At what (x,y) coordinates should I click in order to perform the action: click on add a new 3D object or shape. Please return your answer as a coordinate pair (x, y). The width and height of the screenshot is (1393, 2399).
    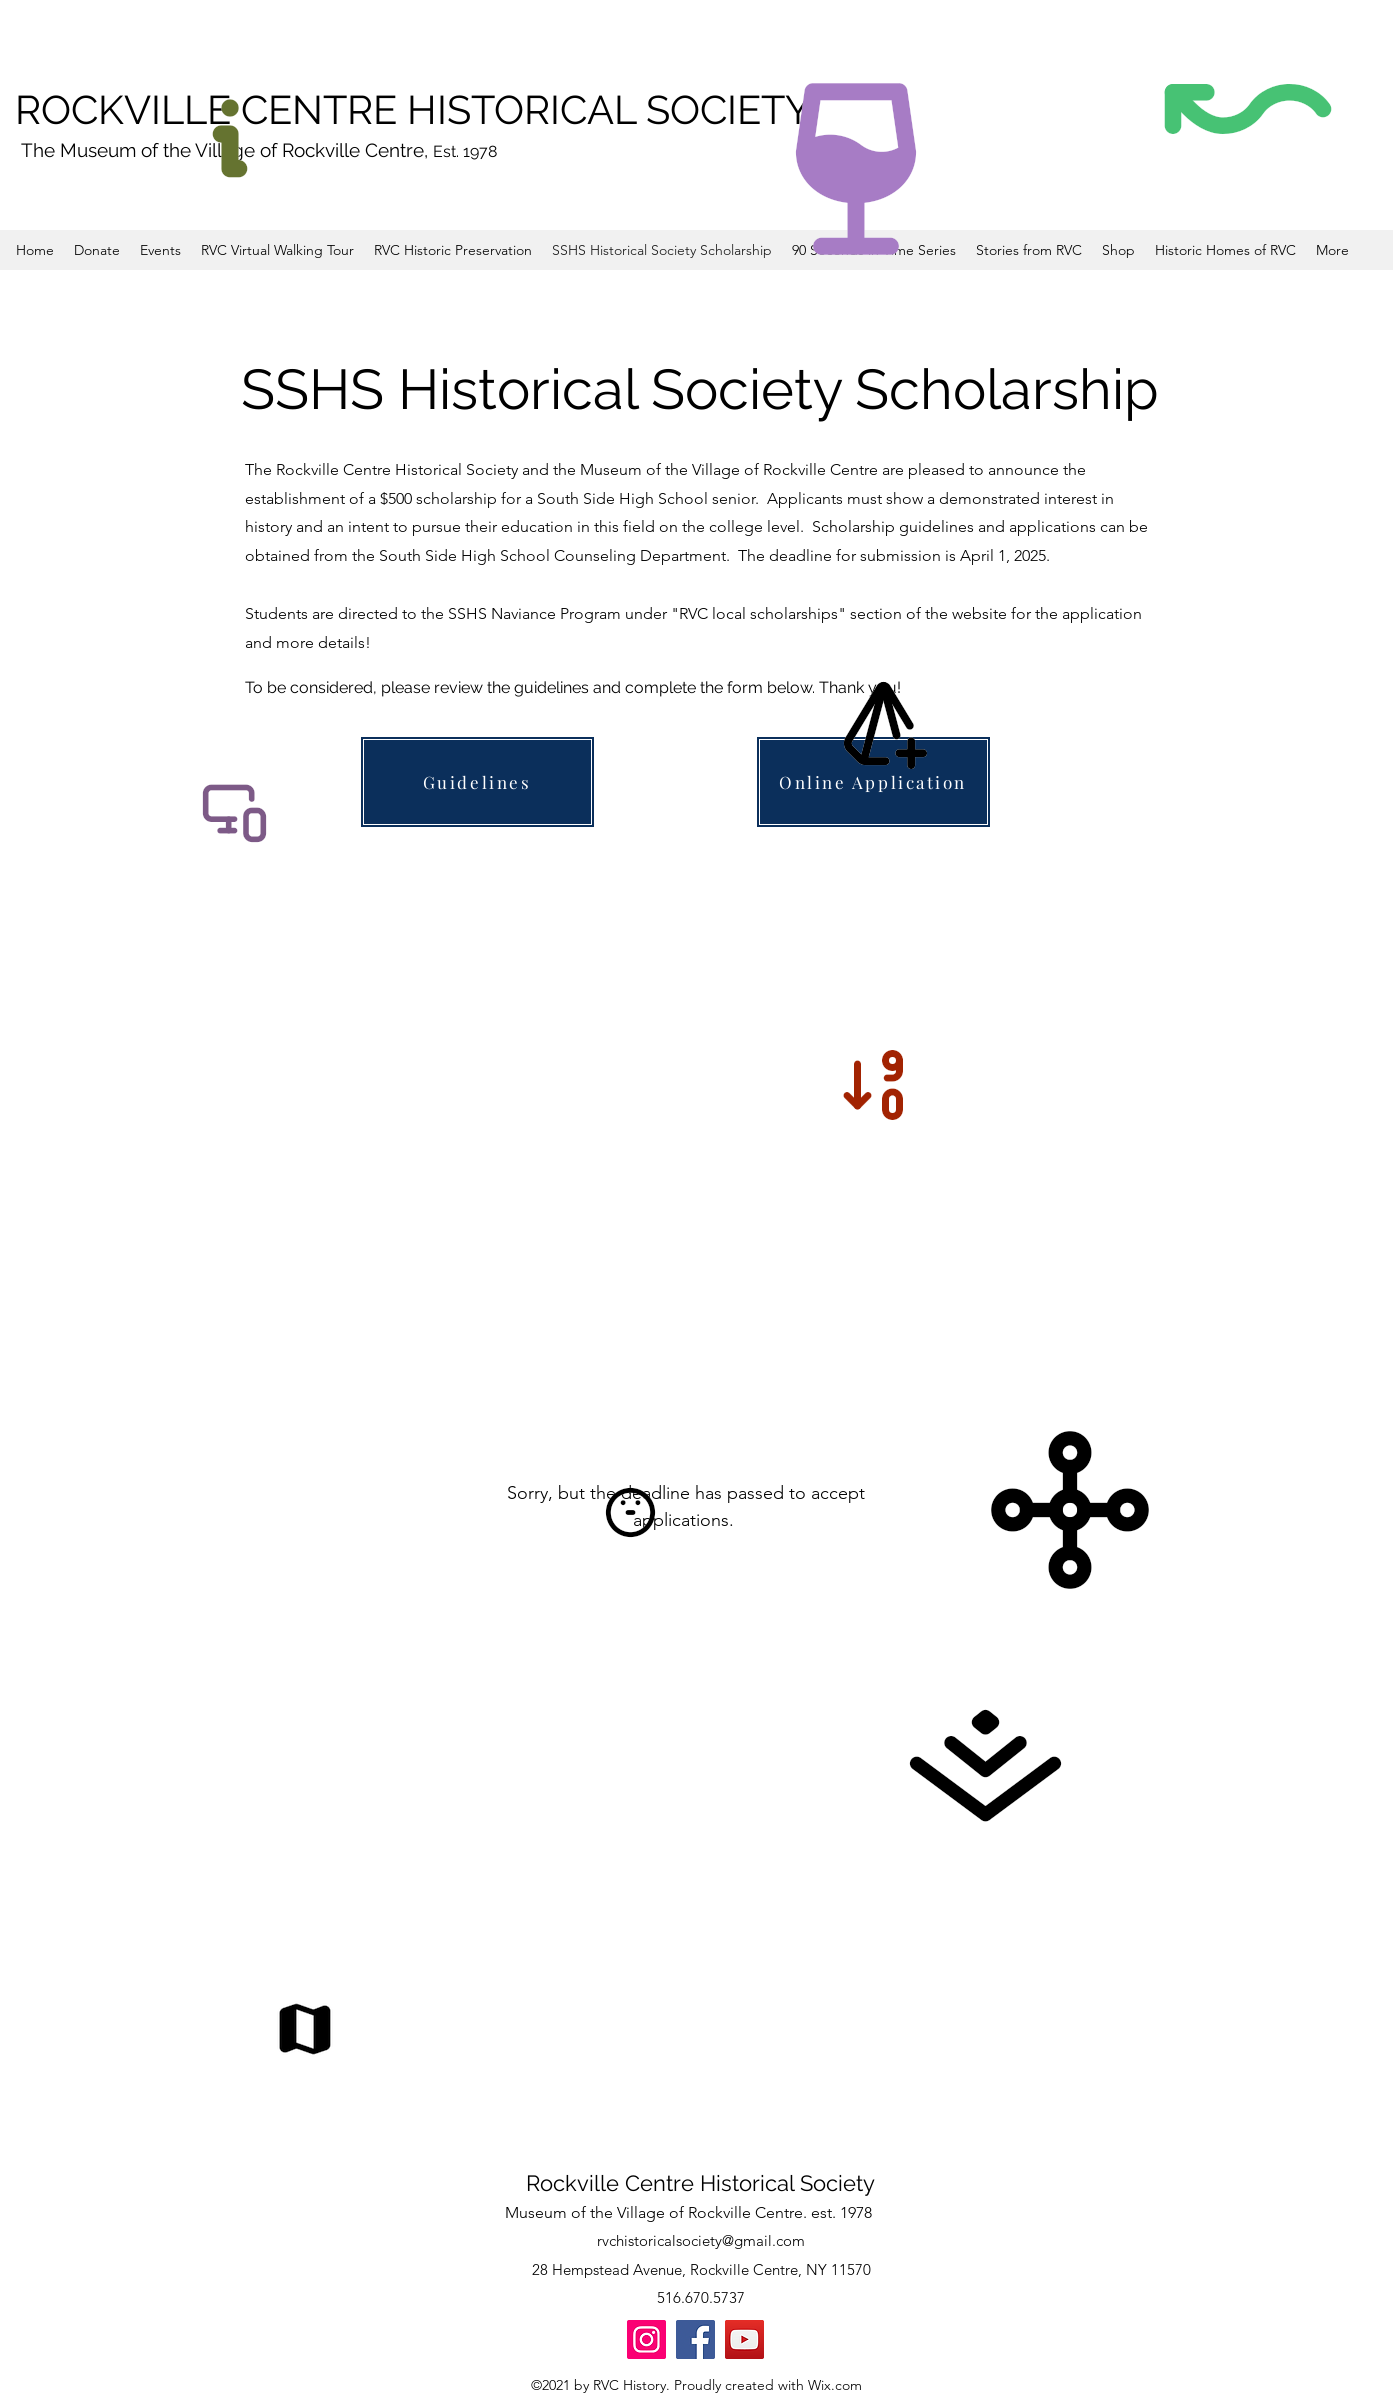
    Looking at the image, I should click on (883, 725).